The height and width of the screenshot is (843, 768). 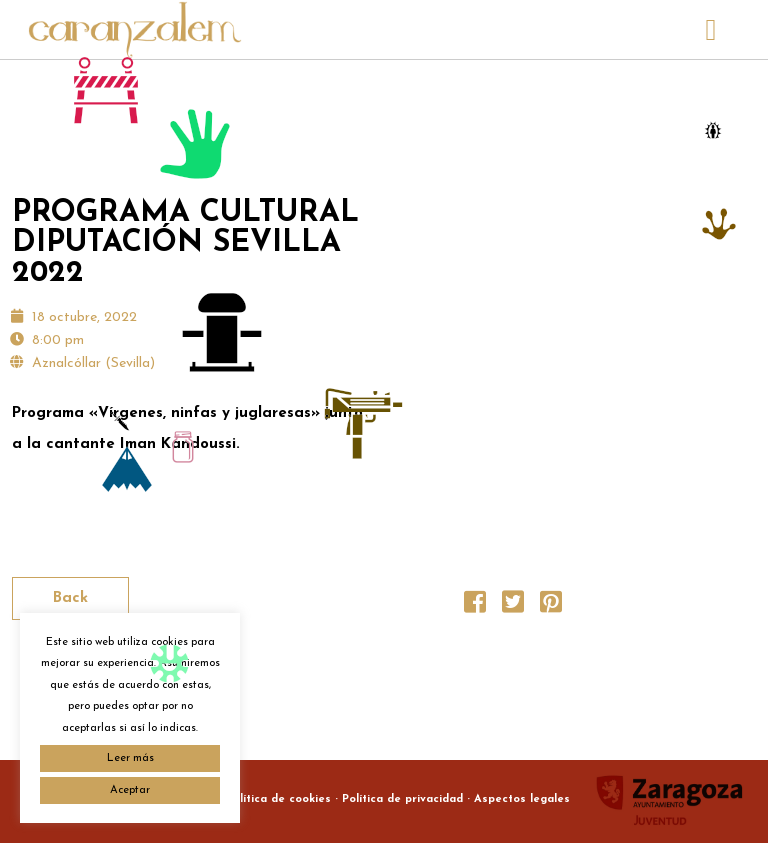 What do you see at coordinates (719, 224) in the screenshot?
I see `amphibian or frog-related game element` at bounding box center [719, 224].